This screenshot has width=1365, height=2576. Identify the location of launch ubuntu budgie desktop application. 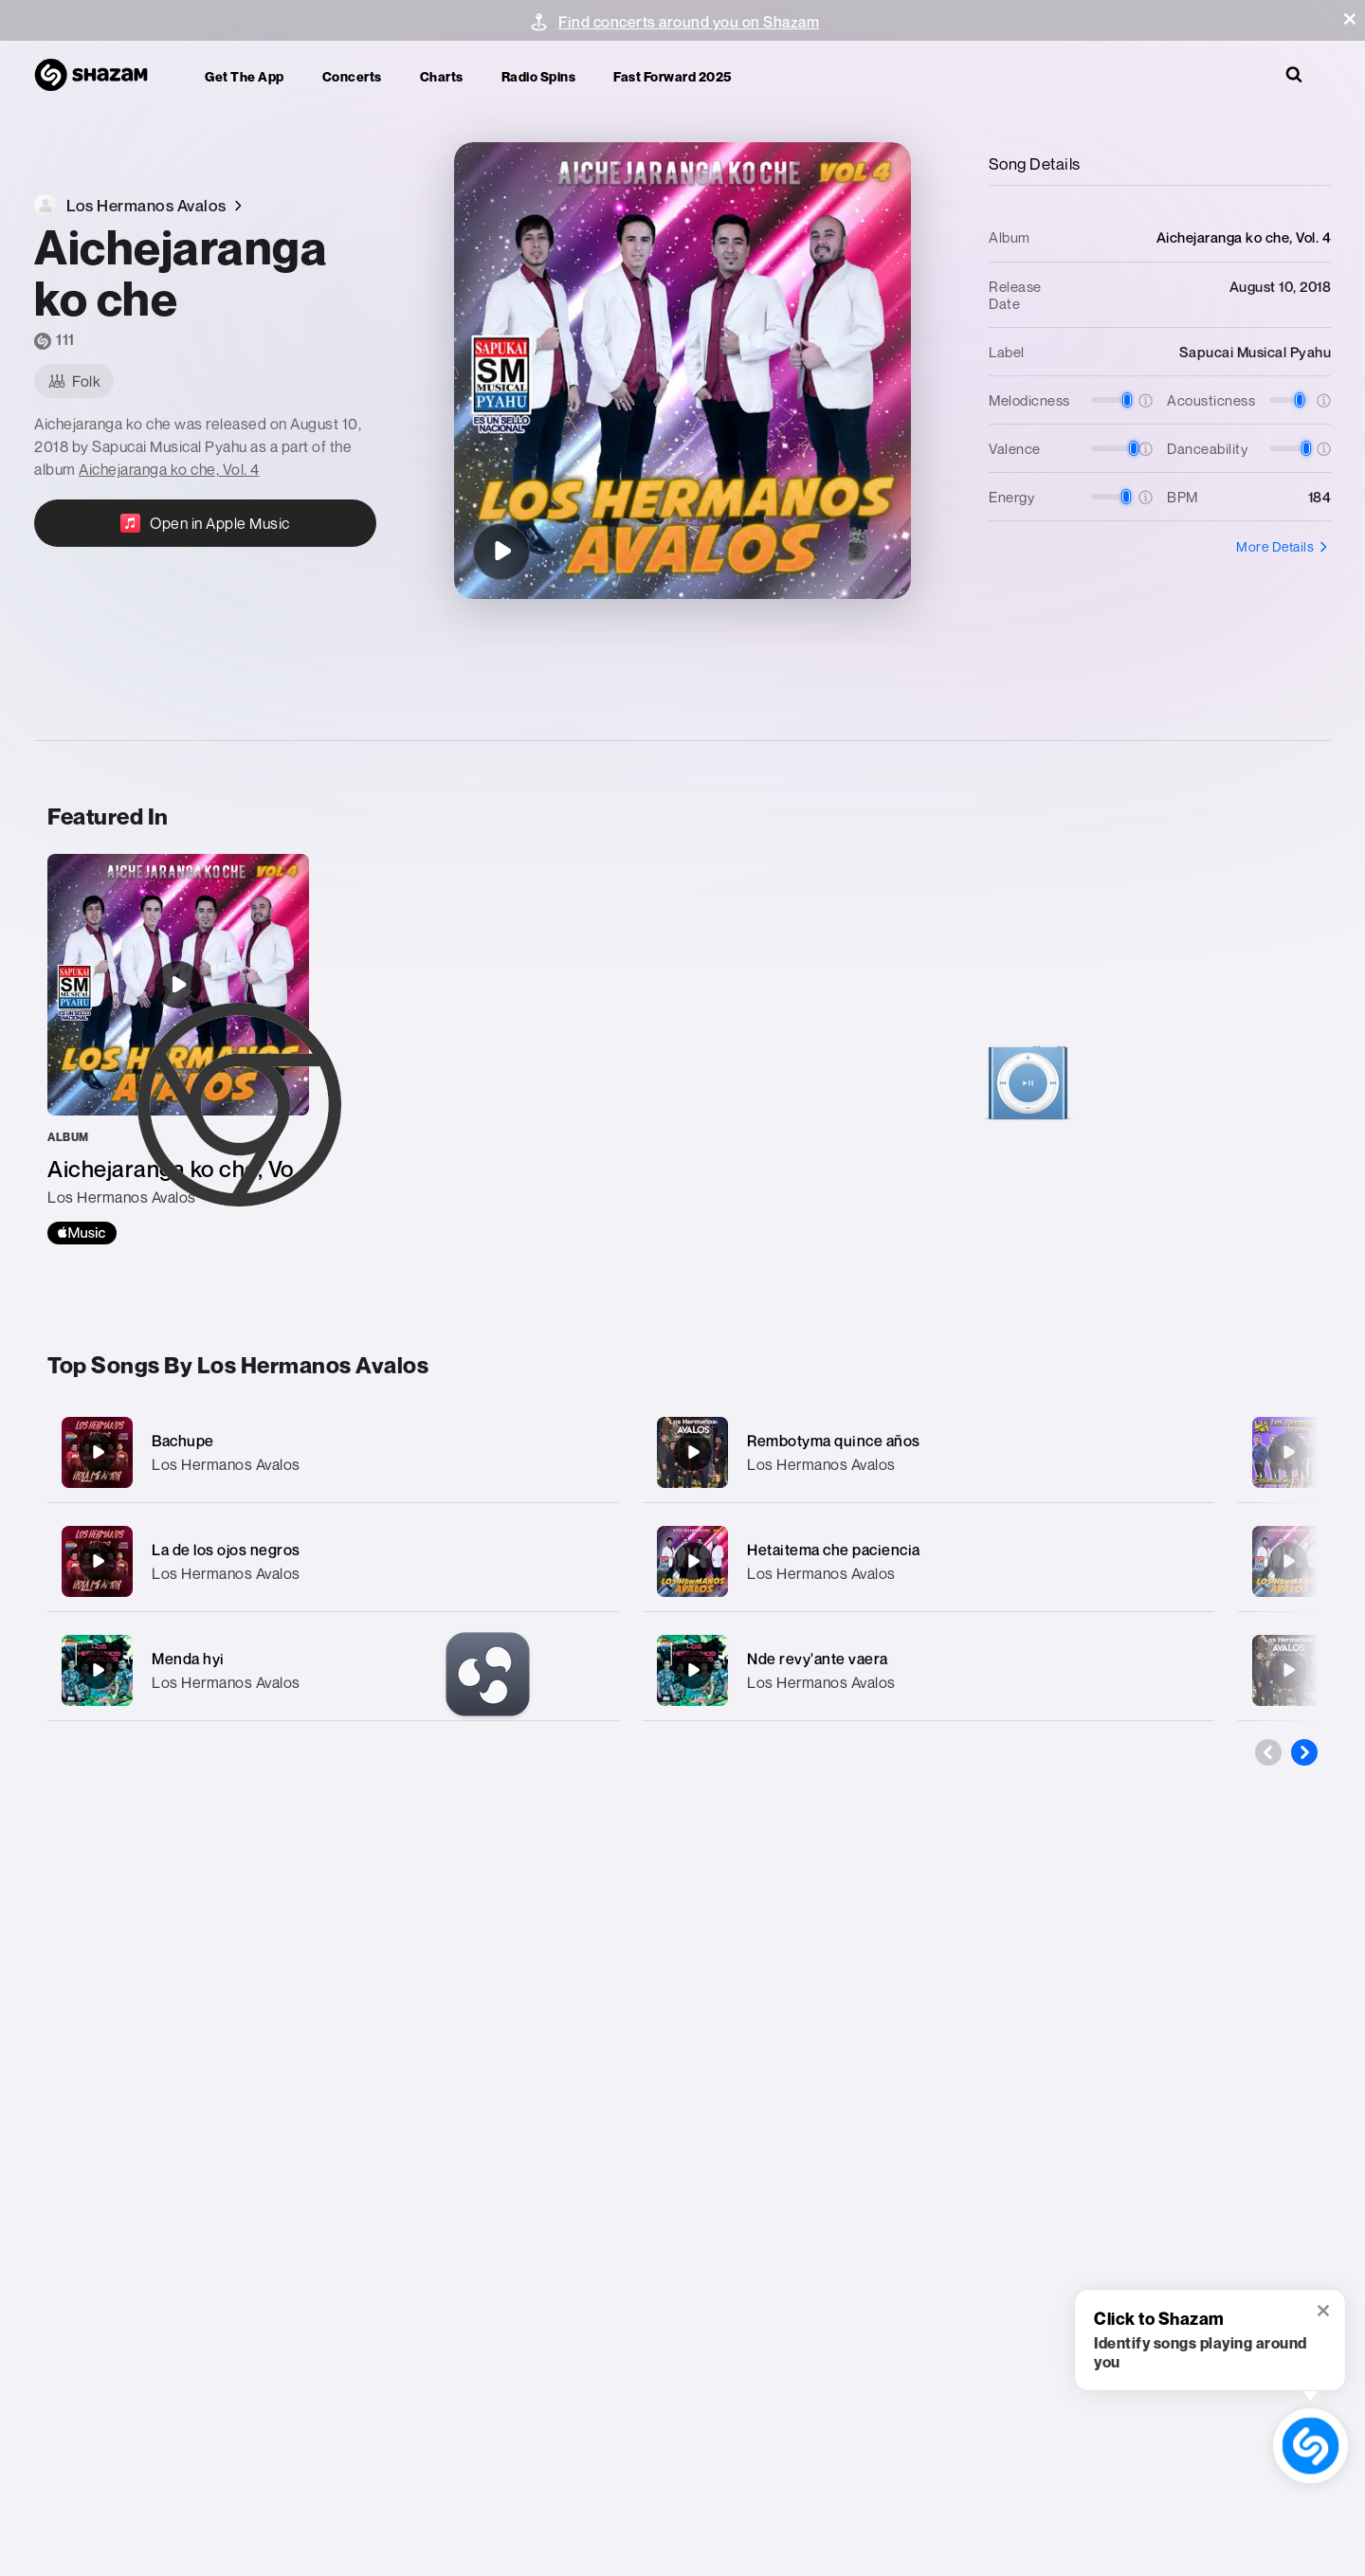
(487, 1674).